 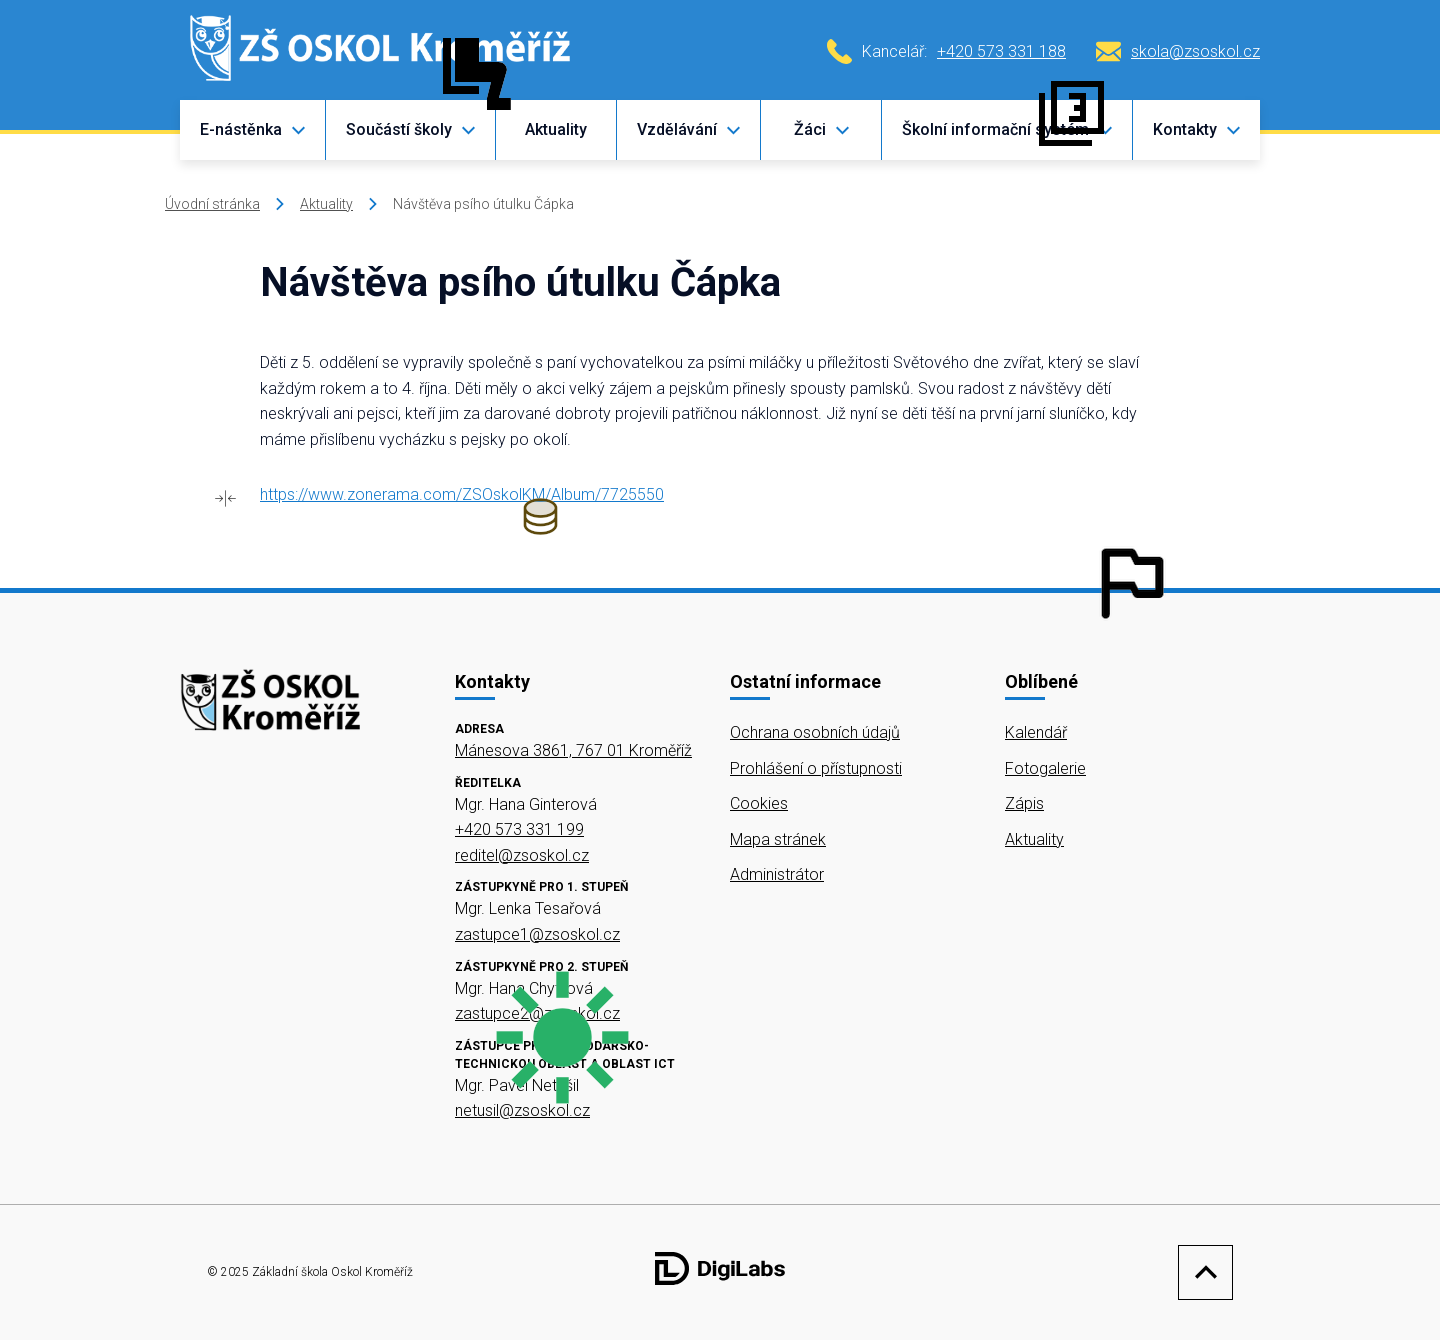 What do you see at coordinates (562, 1037) in the screenshot?
I see `toggle light mode or bright display` at bounding box center [562, 1037].